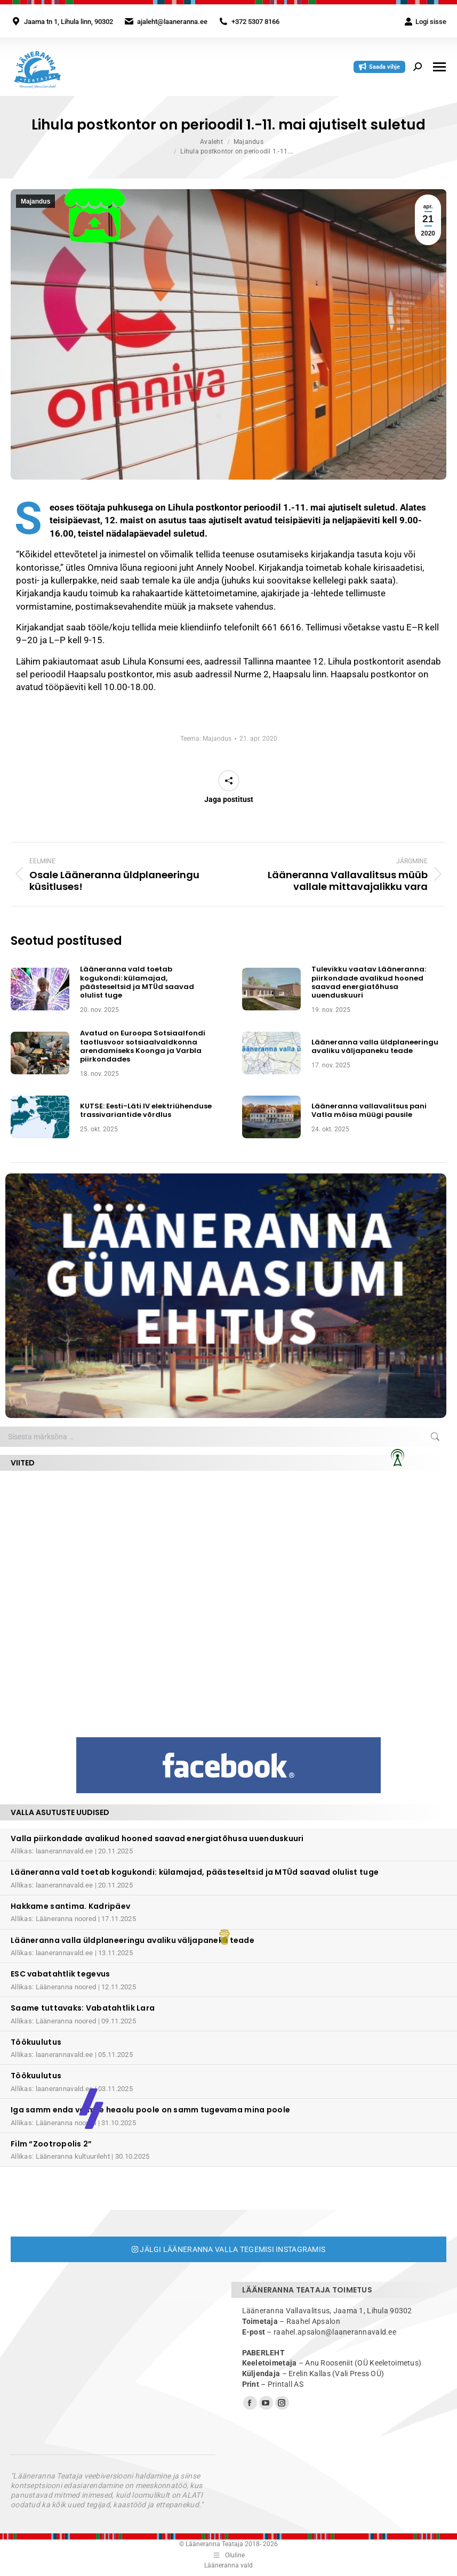 This screenshot has height=2576, width=457. What do you see at coordinates (91, 2109) in the screenshot?
I see `open Winamp media player` at bounding box center [91, 2109].